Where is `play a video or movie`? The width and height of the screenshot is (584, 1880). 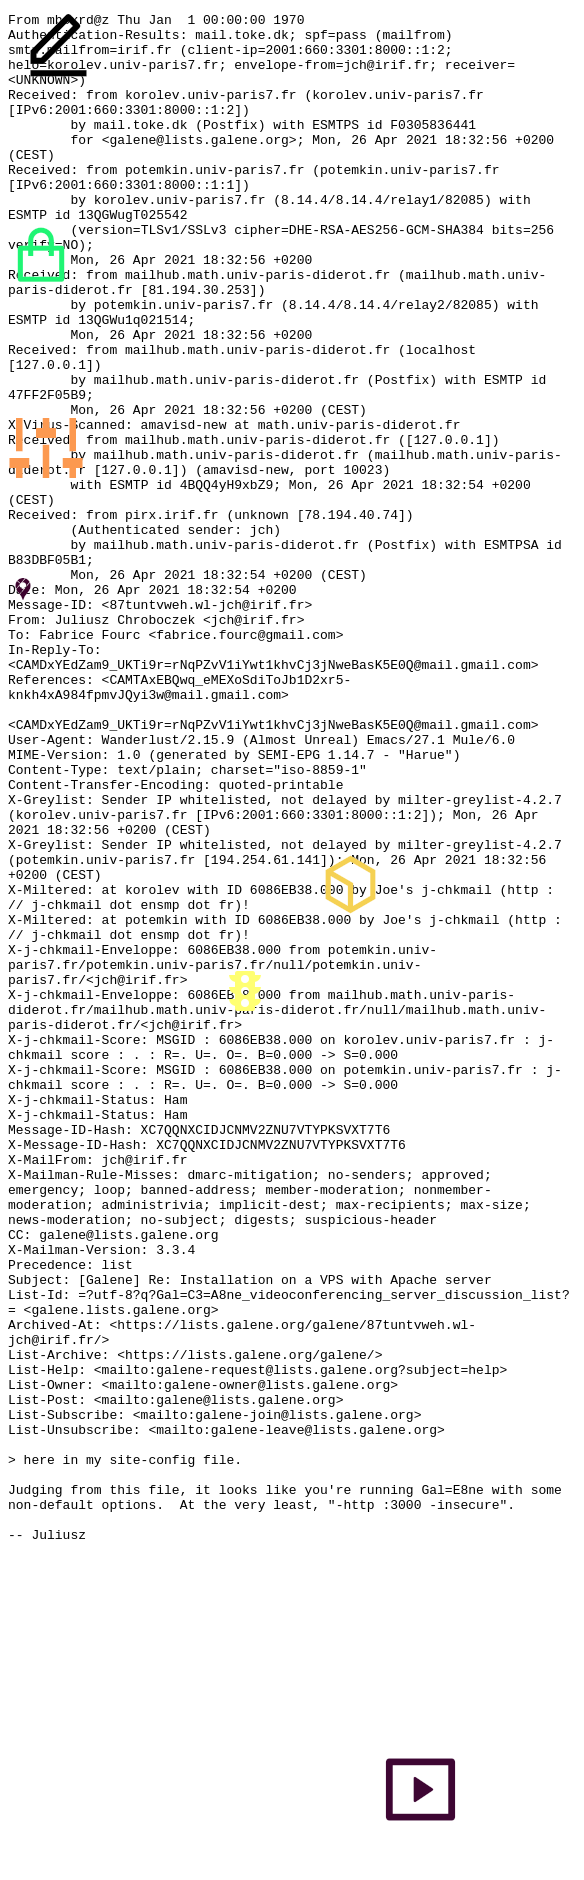 play a video or movie is located at coordinates (420, 1789).